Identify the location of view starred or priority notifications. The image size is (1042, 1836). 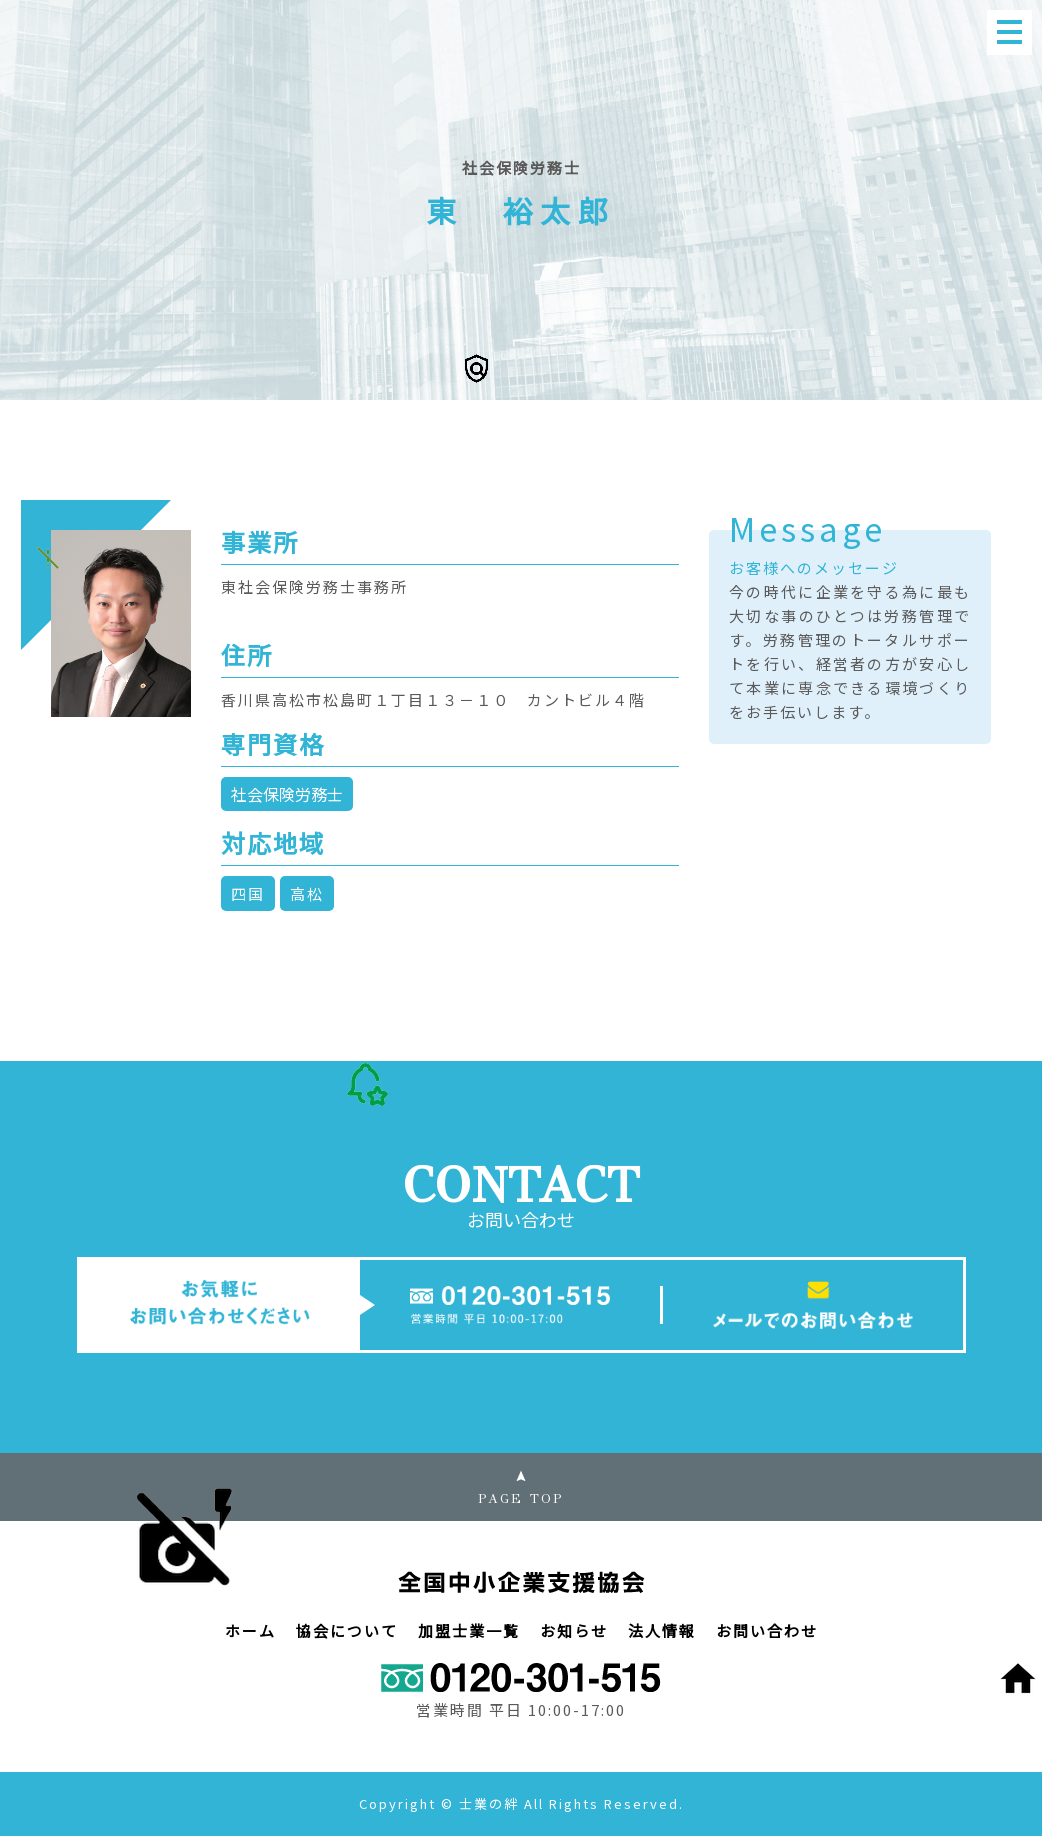
(365, 1083).